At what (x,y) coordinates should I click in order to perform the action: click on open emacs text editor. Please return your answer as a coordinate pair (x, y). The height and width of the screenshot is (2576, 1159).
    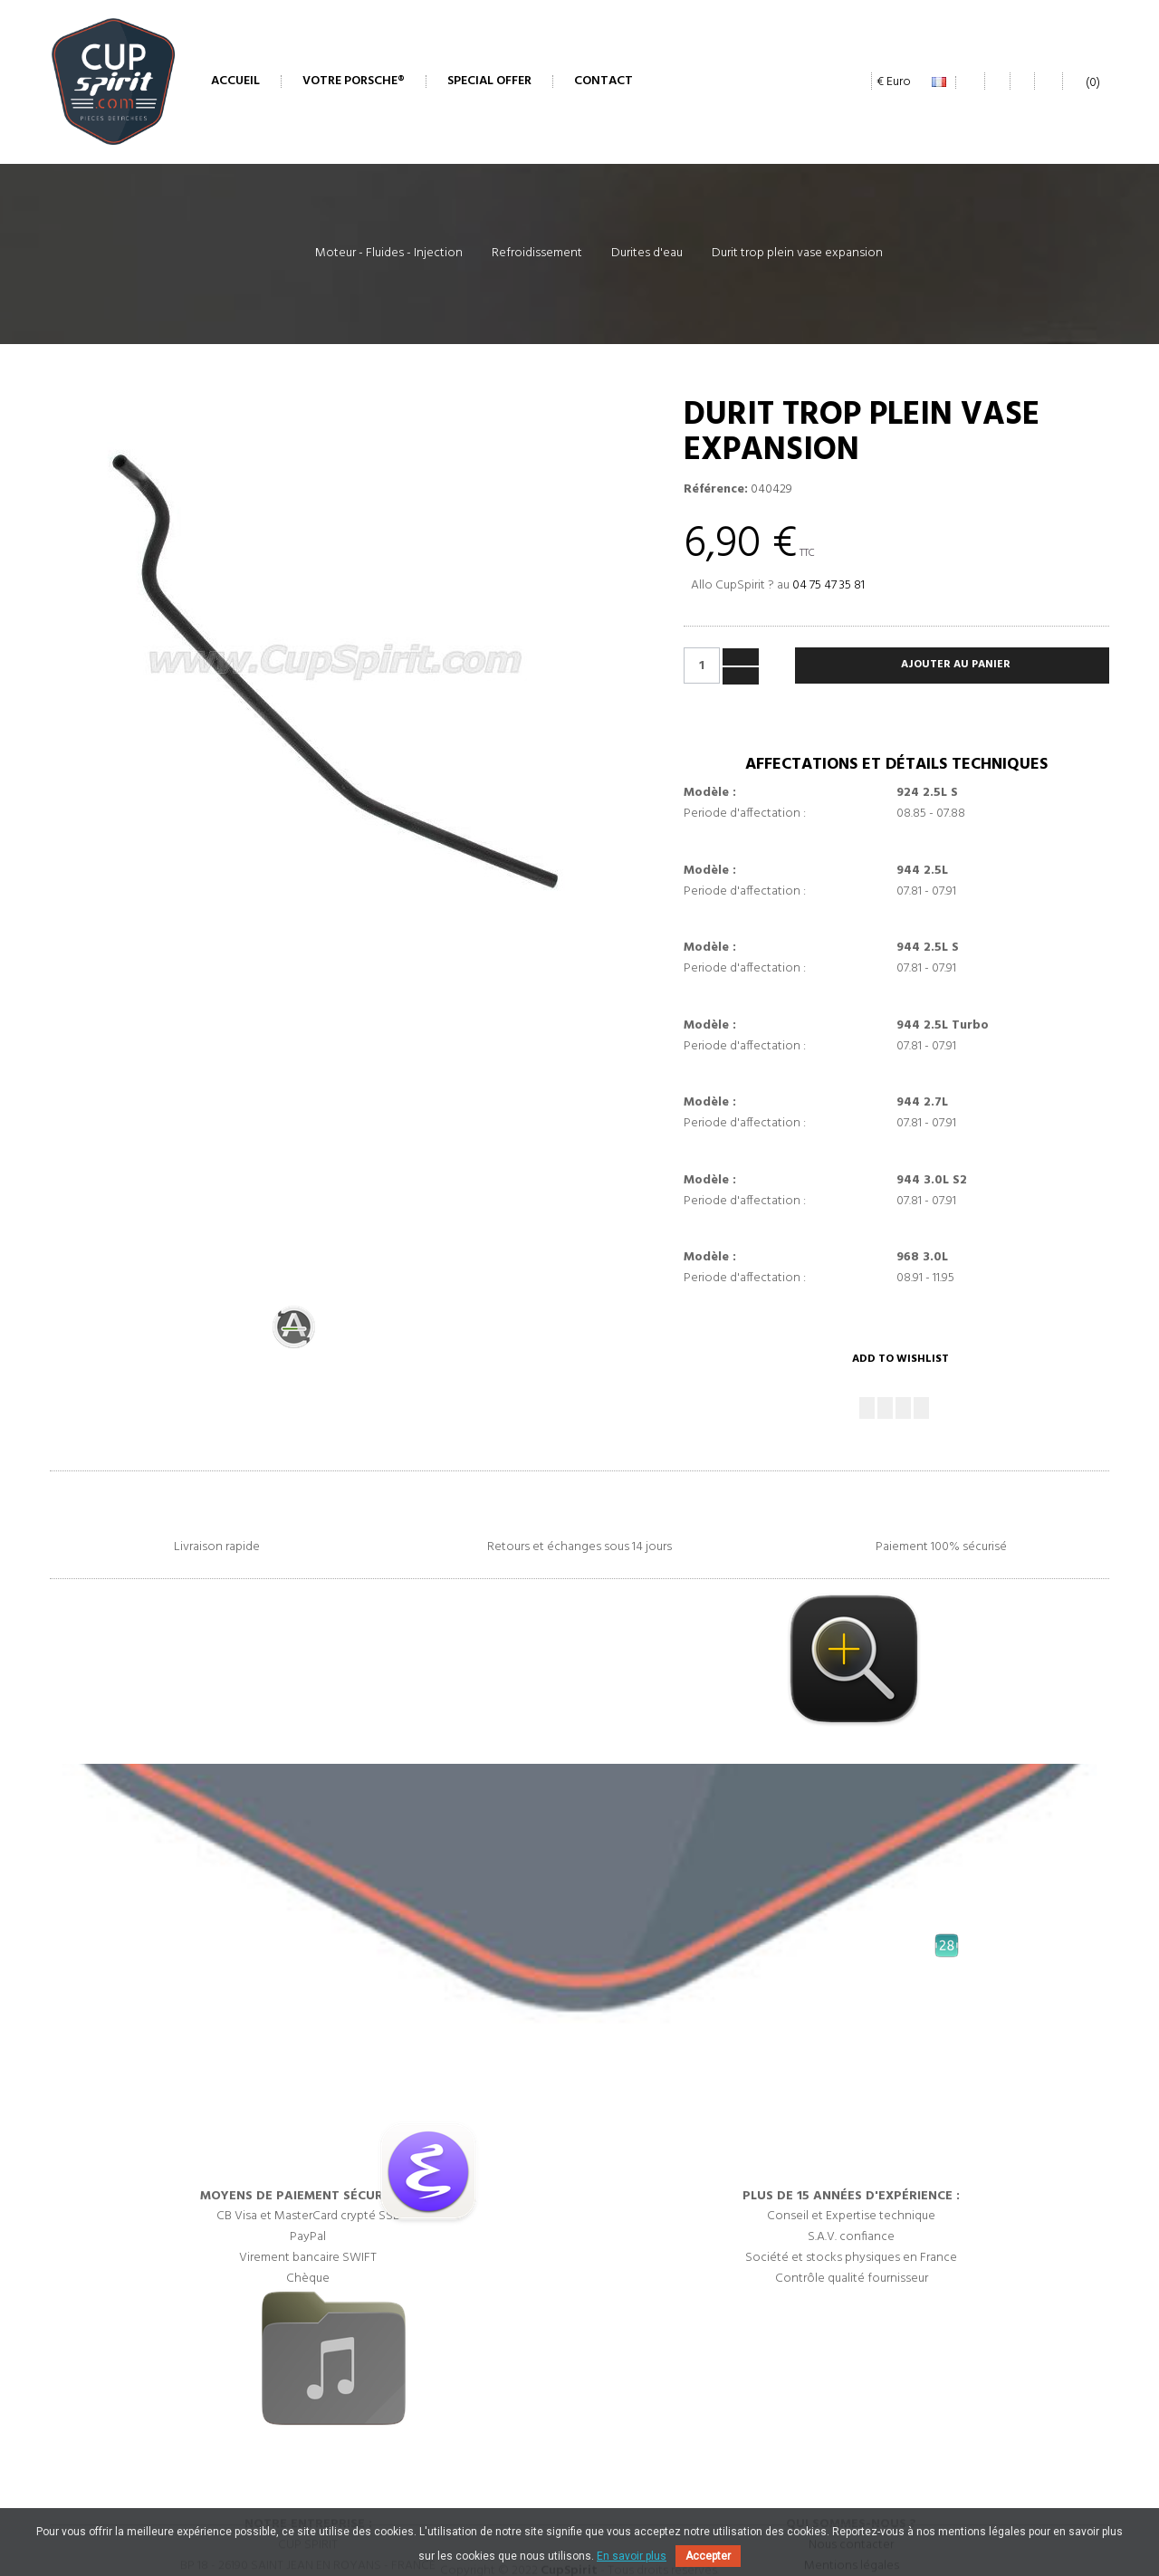
    Looking at the image, I should click on (428, 2171).